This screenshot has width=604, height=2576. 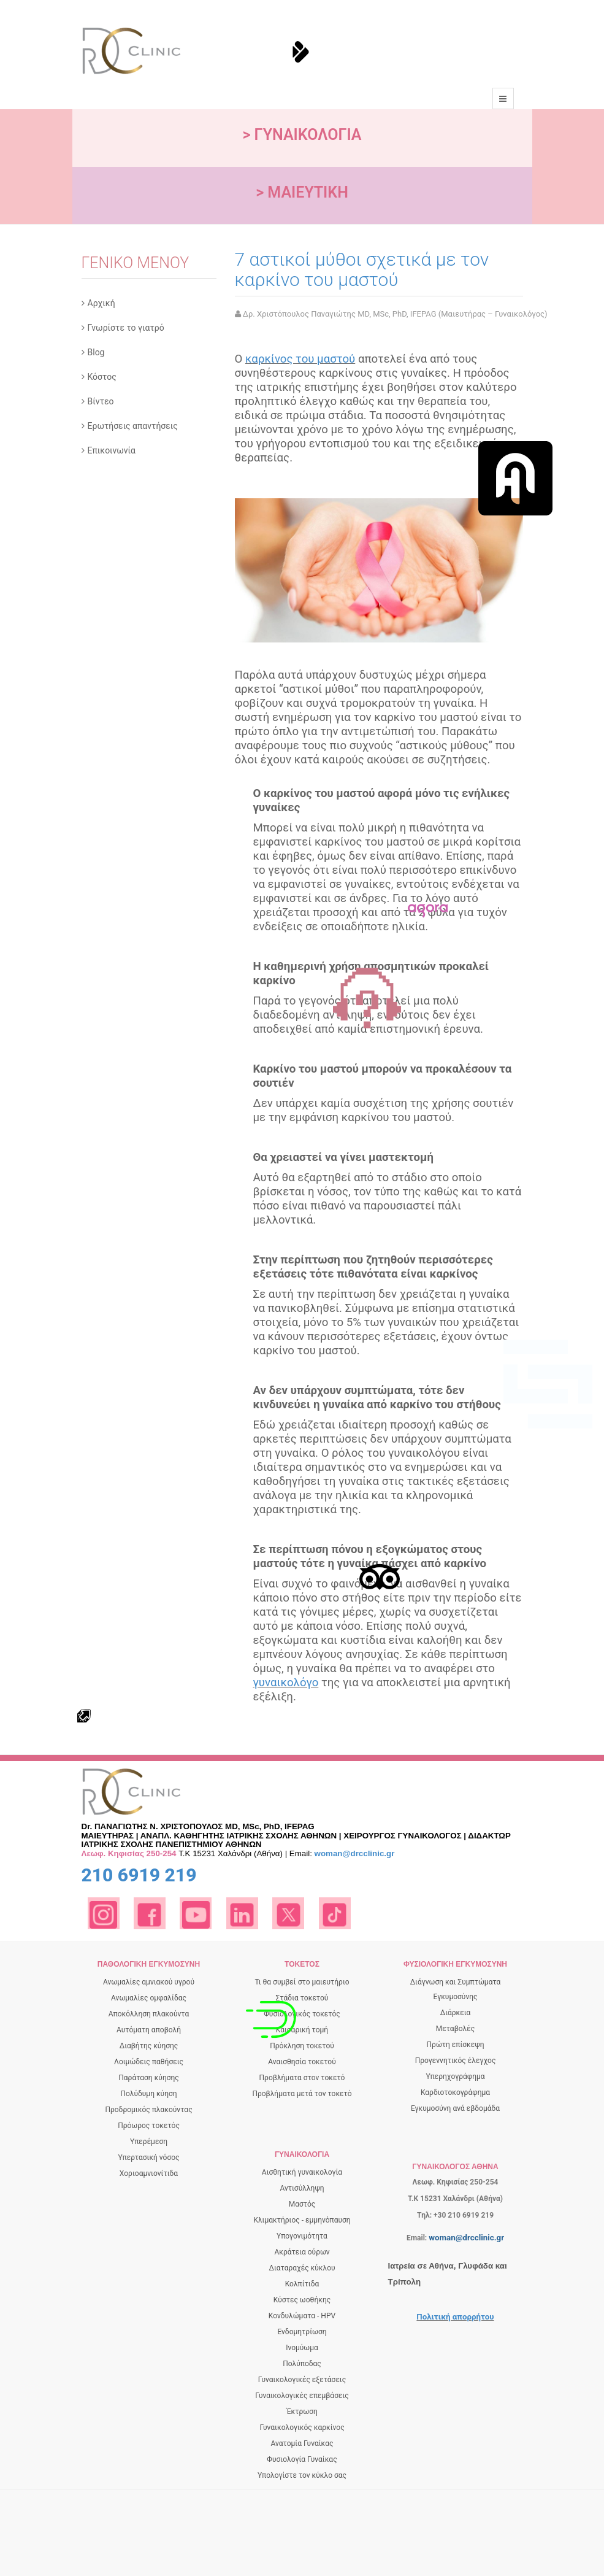 I want to click on open imgur app, so click(x=84, y=1716).